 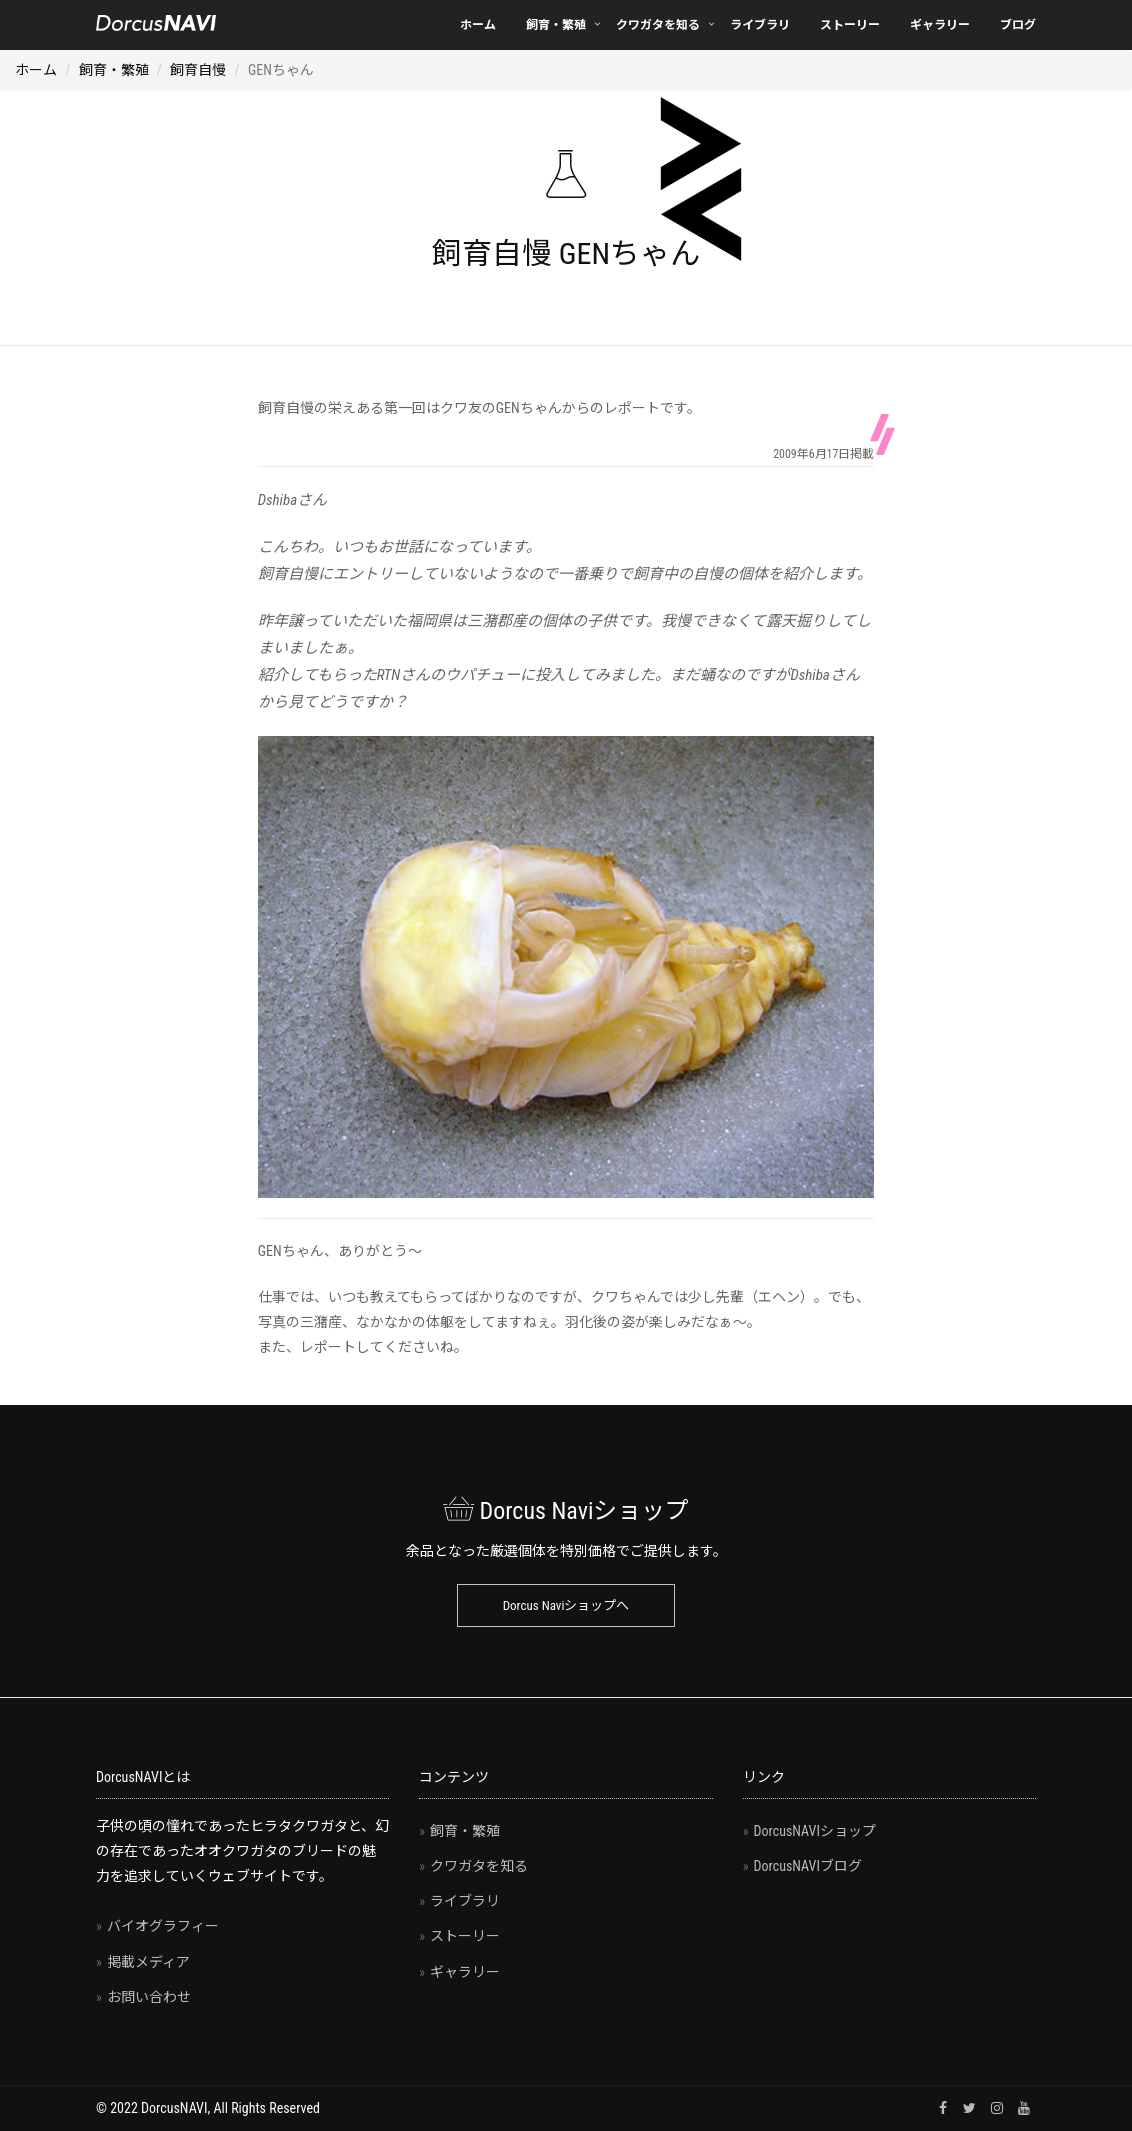 I want to click on open Winamp media player, so click(x=882, y=434).